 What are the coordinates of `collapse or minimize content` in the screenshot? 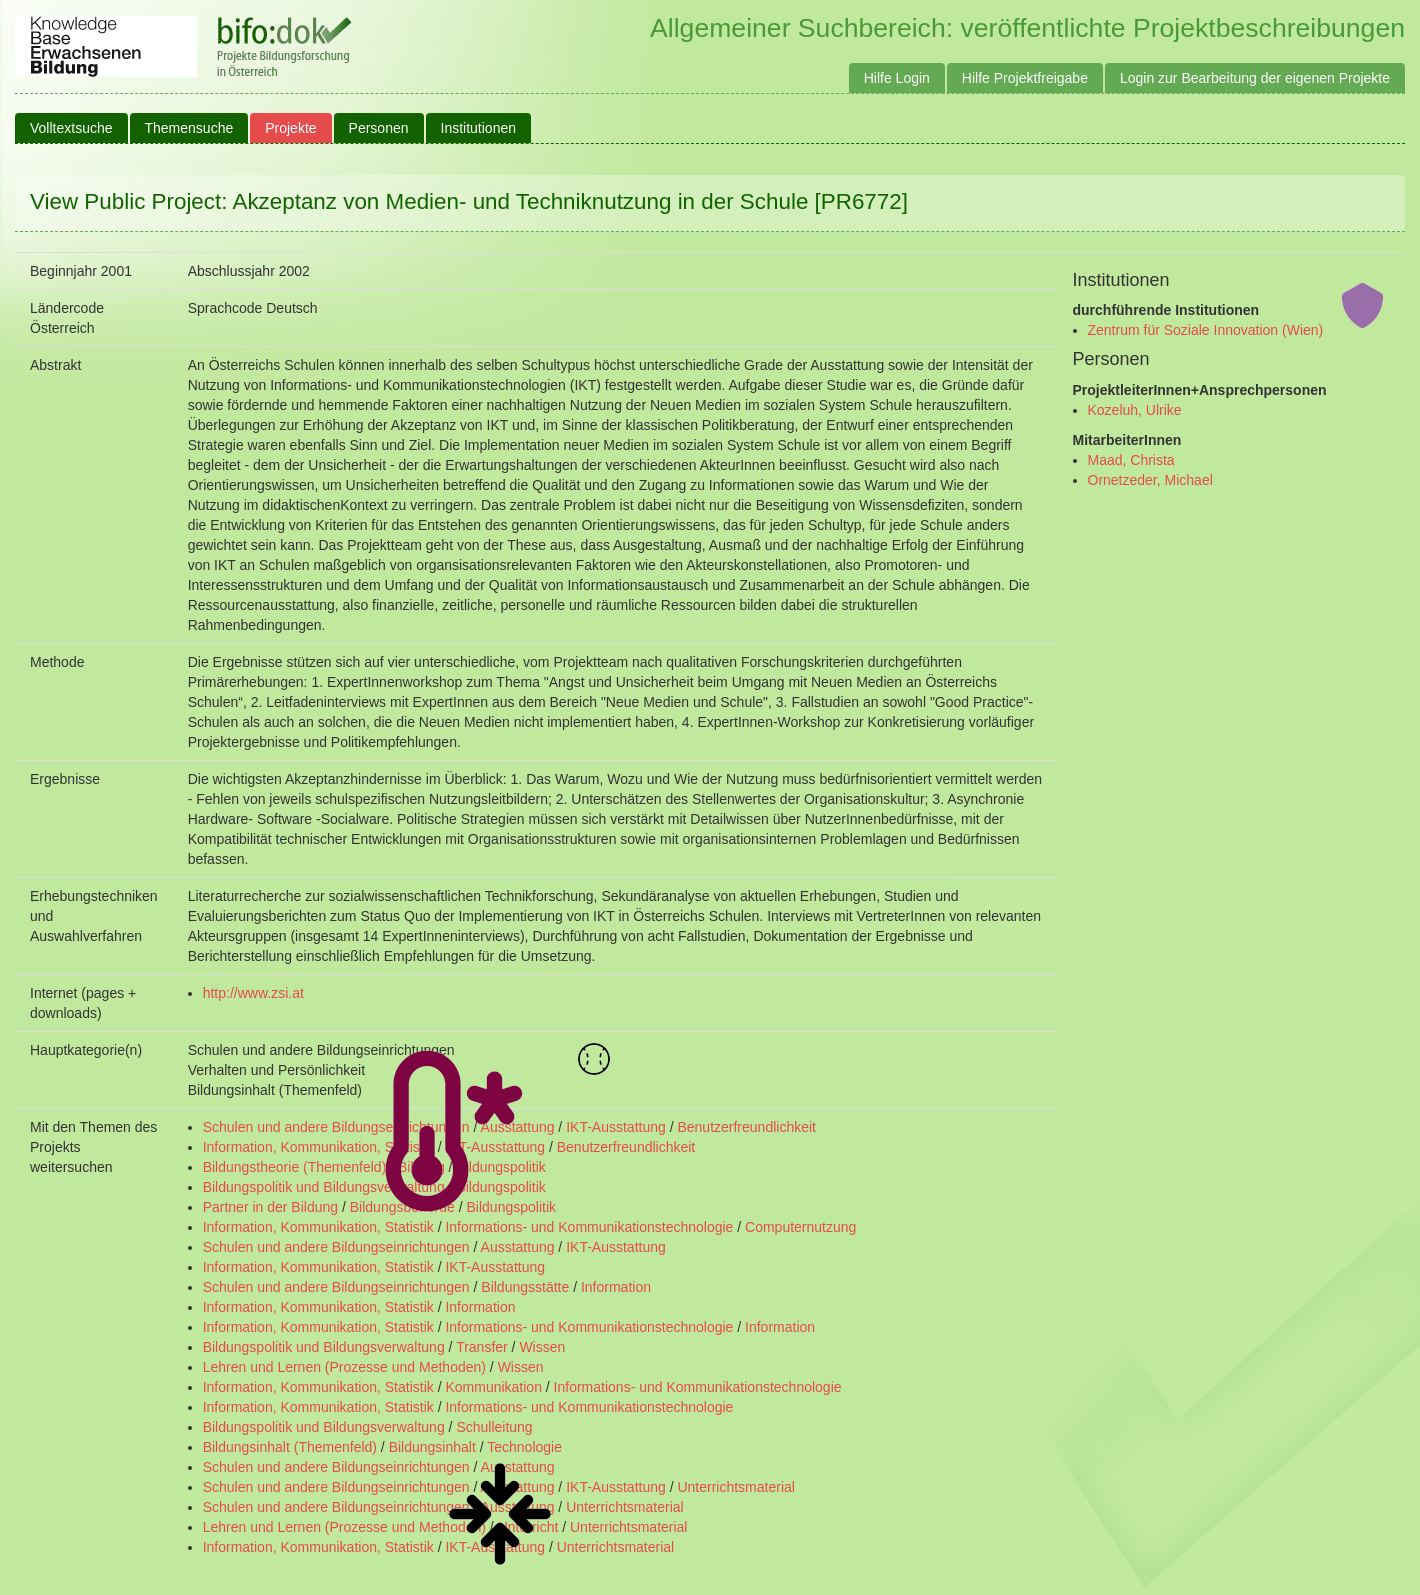 It's located at (500, 1514).